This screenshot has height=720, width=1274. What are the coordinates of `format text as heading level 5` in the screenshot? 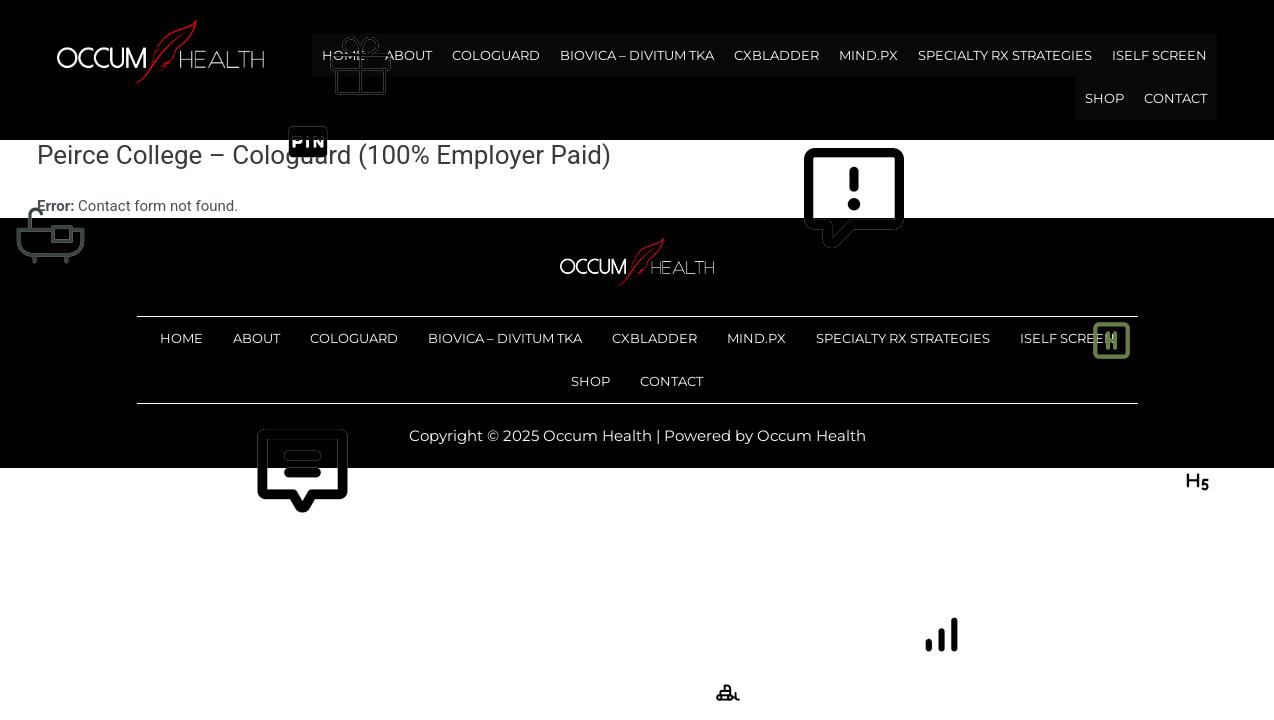 It's located at (1196, 481).